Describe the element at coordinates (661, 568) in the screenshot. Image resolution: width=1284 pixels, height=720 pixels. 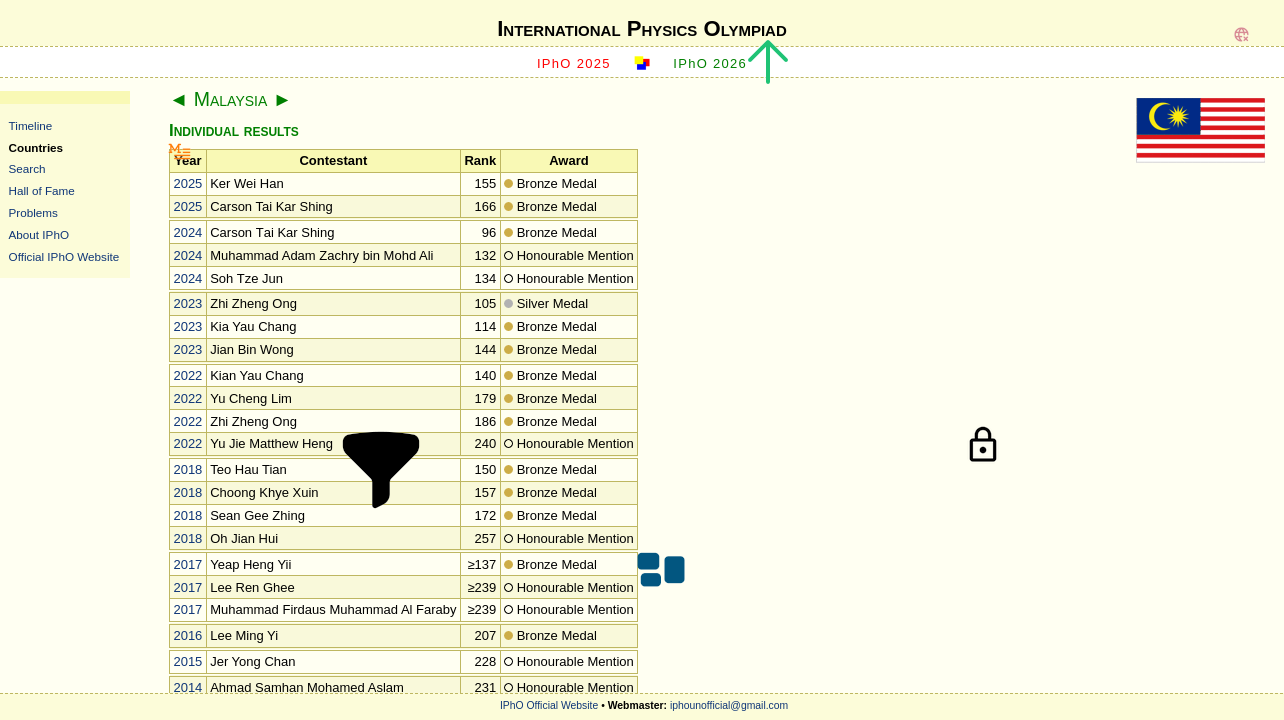
I see `view grouped elements or components` at that location.